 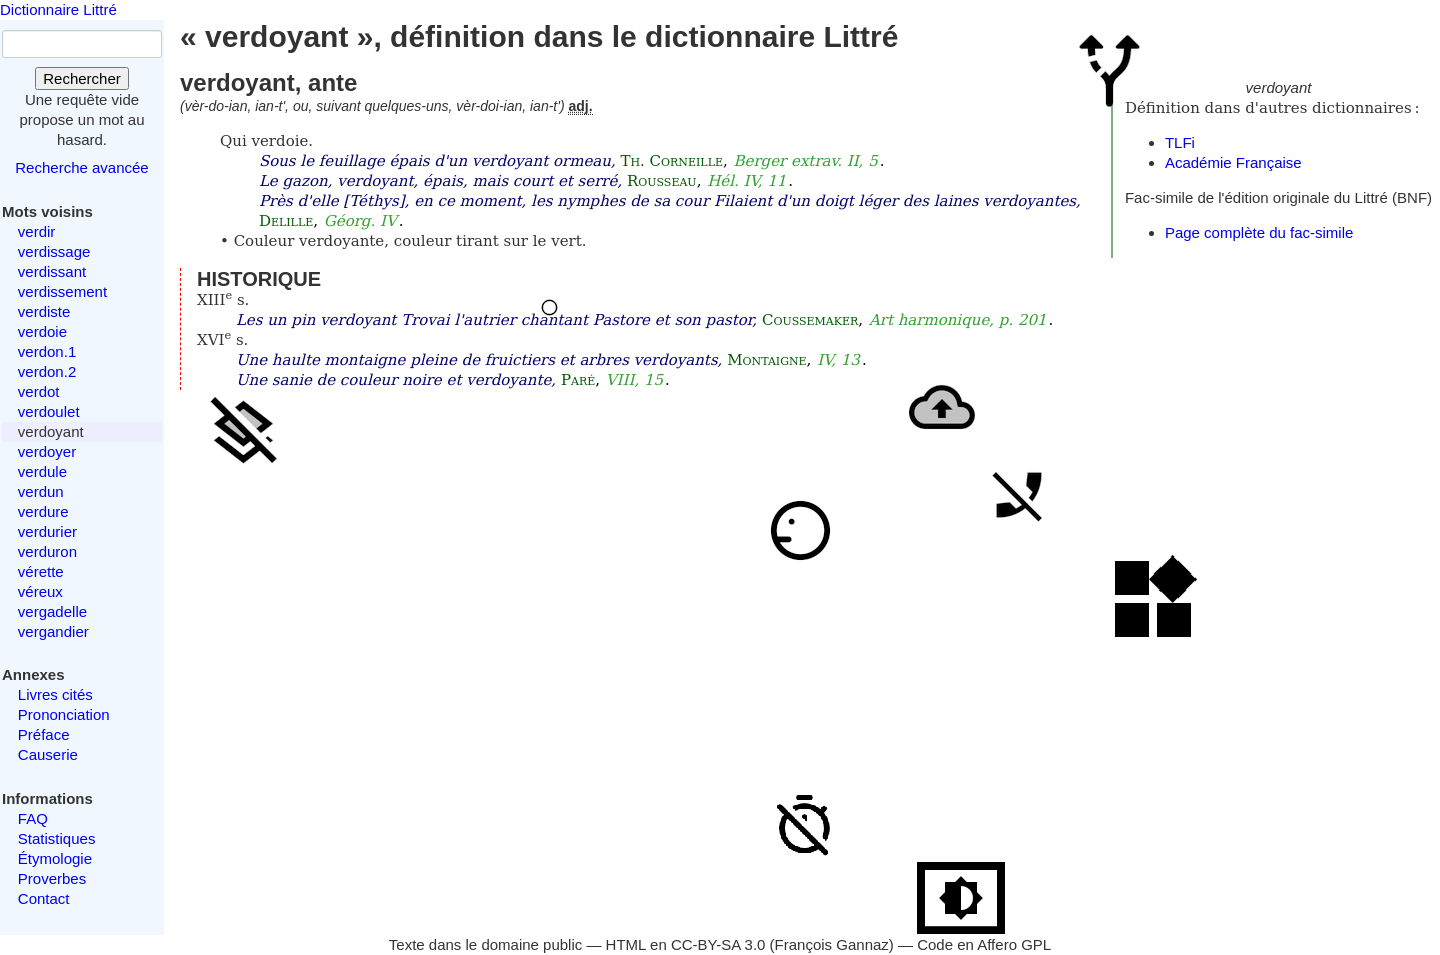 I want to click on clear all map layers, so click(x=243, y=433).